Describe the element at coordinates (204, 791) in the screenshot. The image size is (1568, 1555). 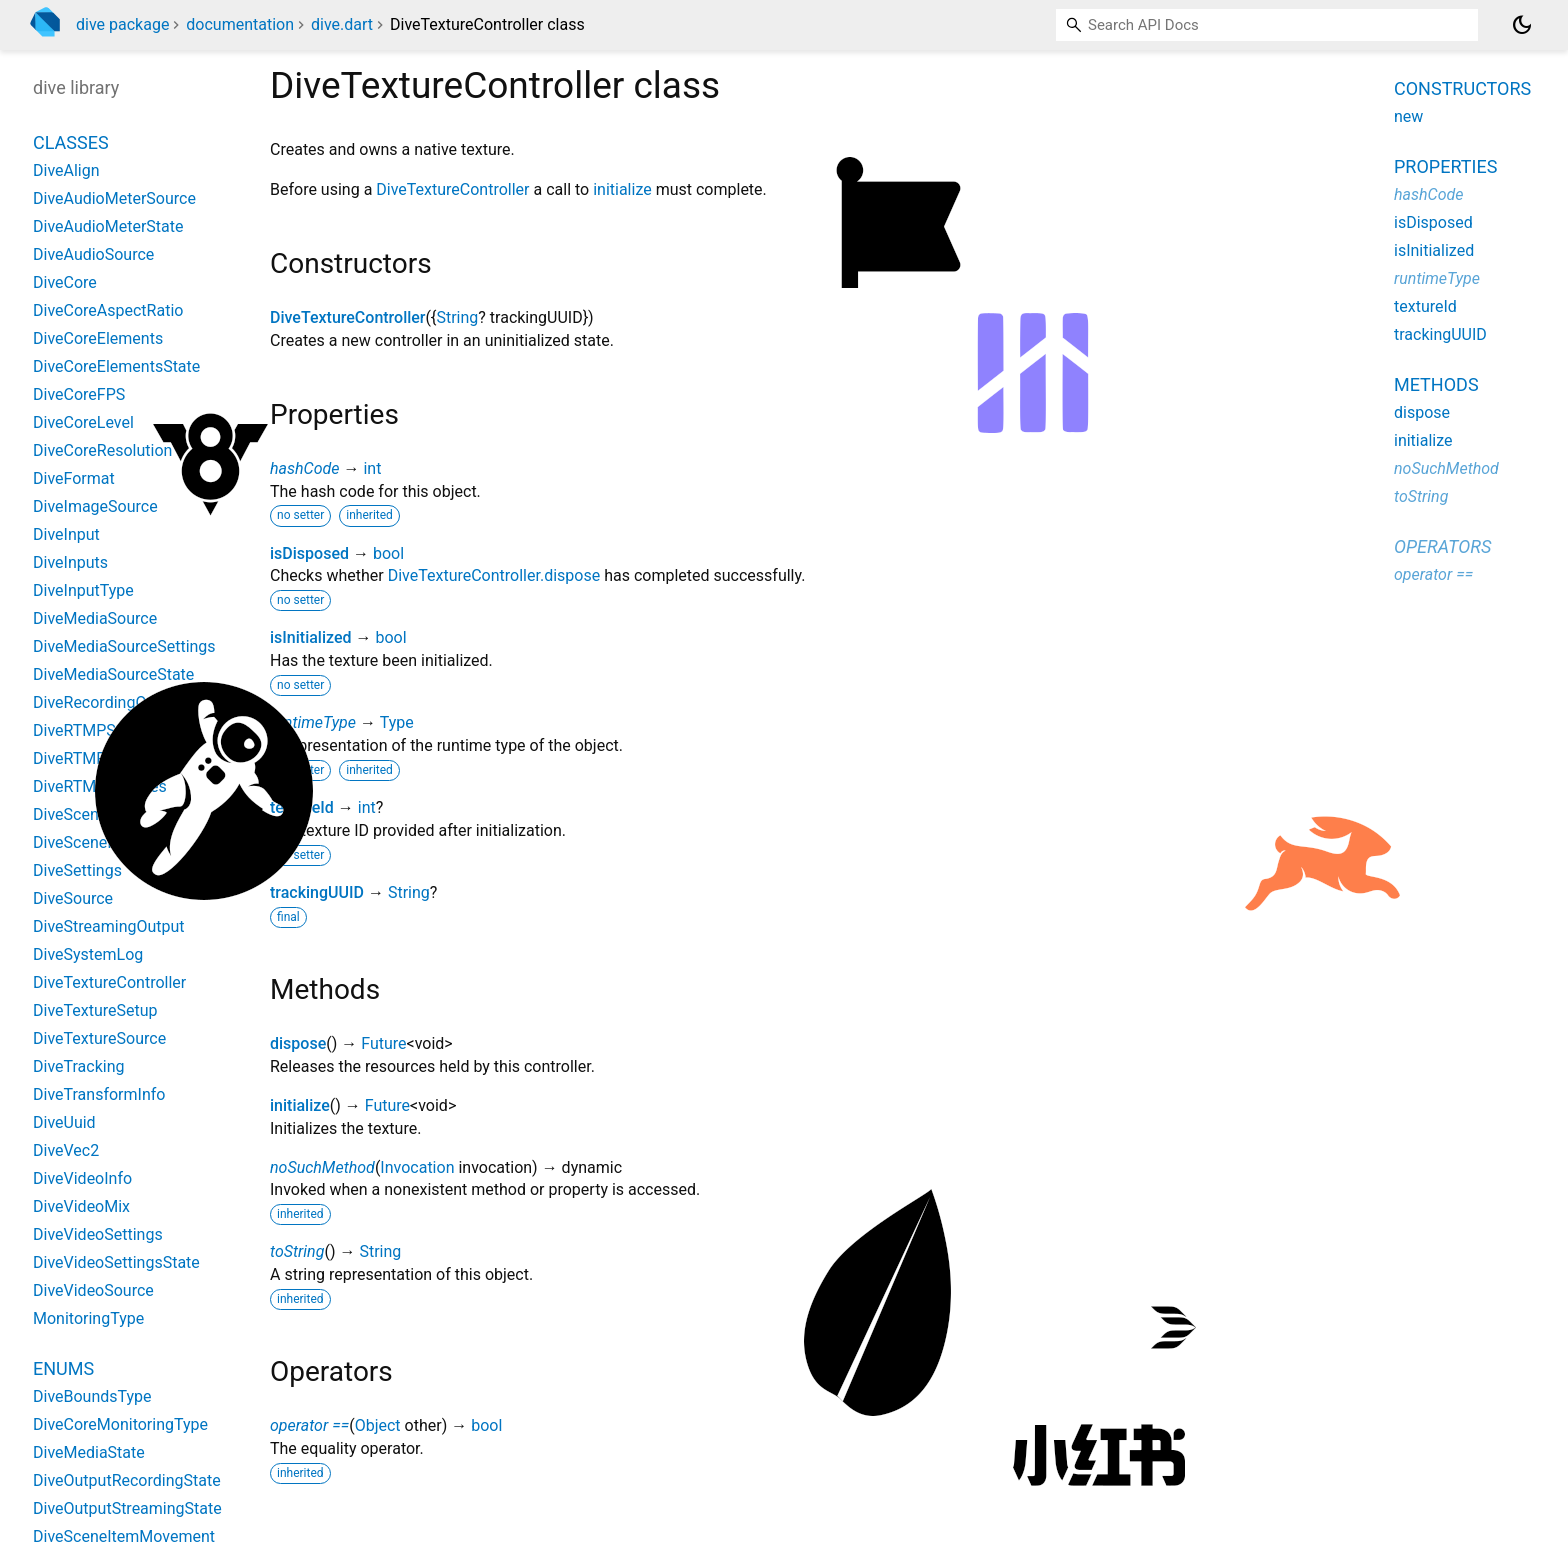
I see `open the Grav CMS website or application` at that location.